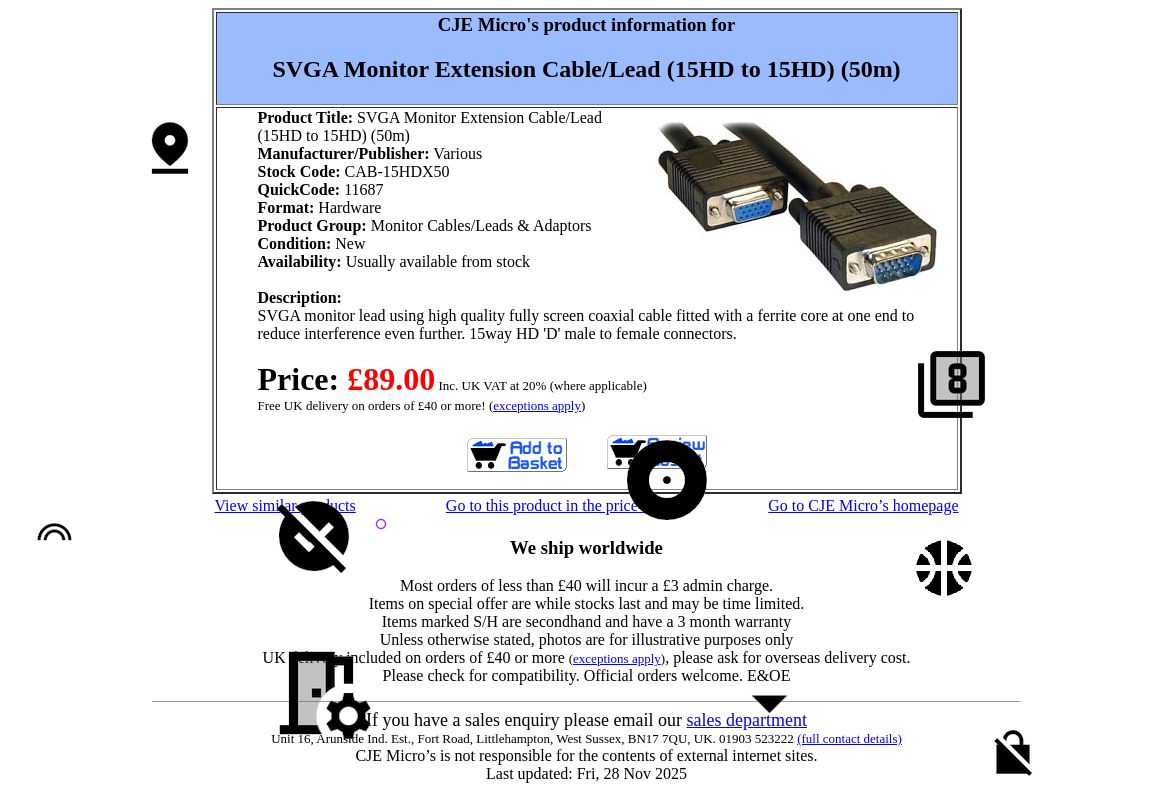  Describe the element at coordinates (667, 480) in the screenshot. I see `access your music library or albums` at that location.